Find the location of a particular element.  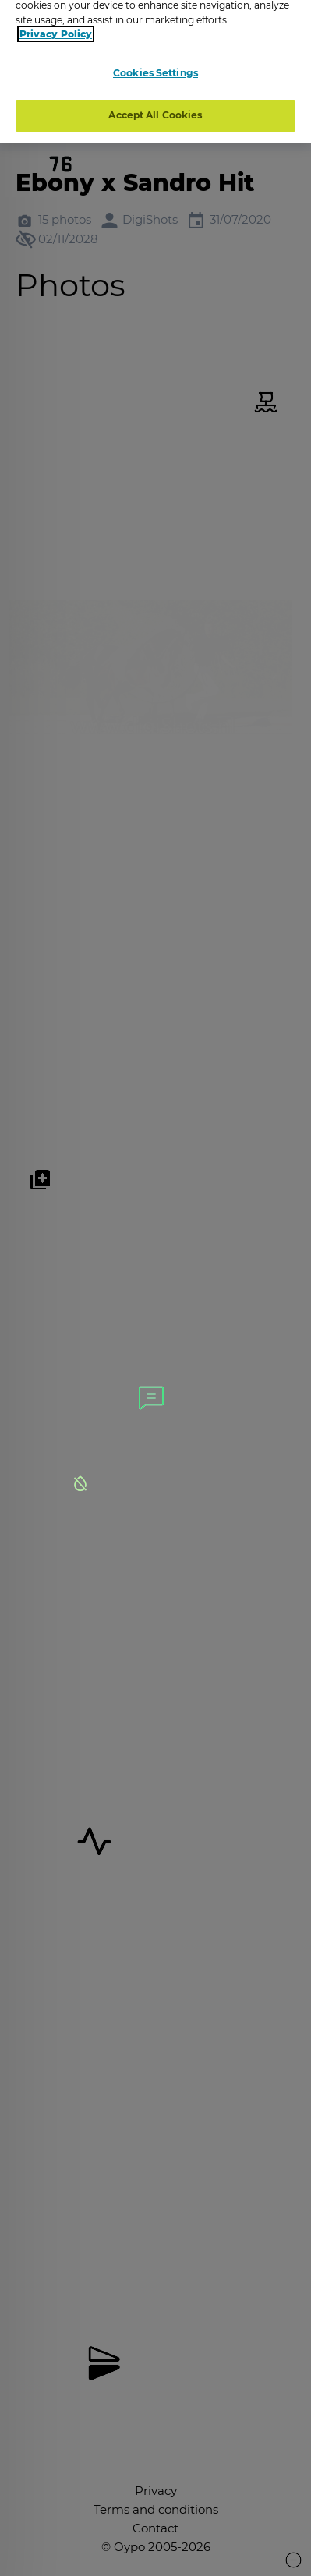

access sailing or boating features is located at coordinates (266, 402).